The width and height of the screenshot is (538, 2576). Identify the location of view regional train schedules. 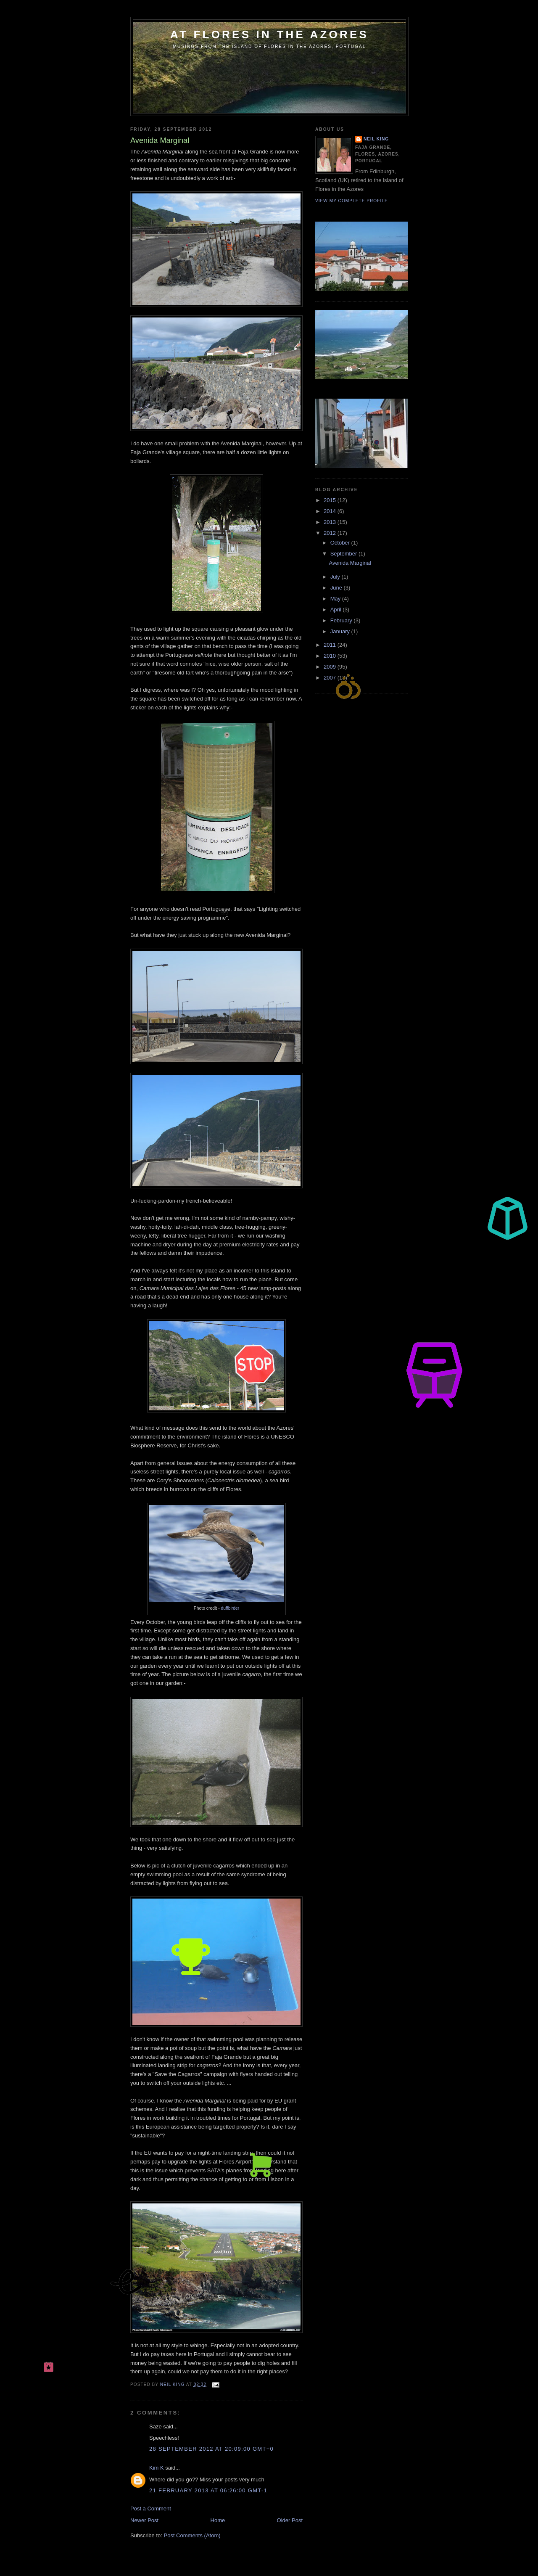
(434, 1373).